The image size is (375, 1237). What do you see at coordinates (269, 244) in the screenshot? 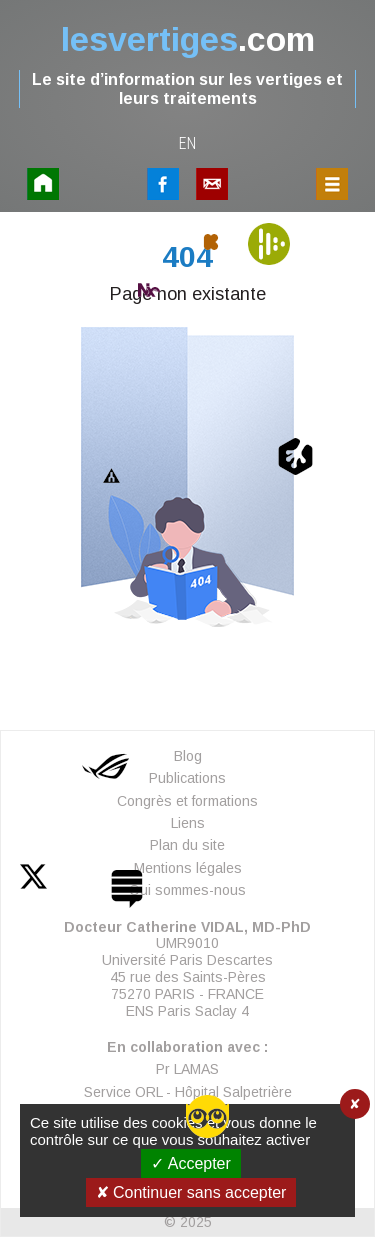
I see `open audioboom podcast platform` at bounding box center [269, 244].